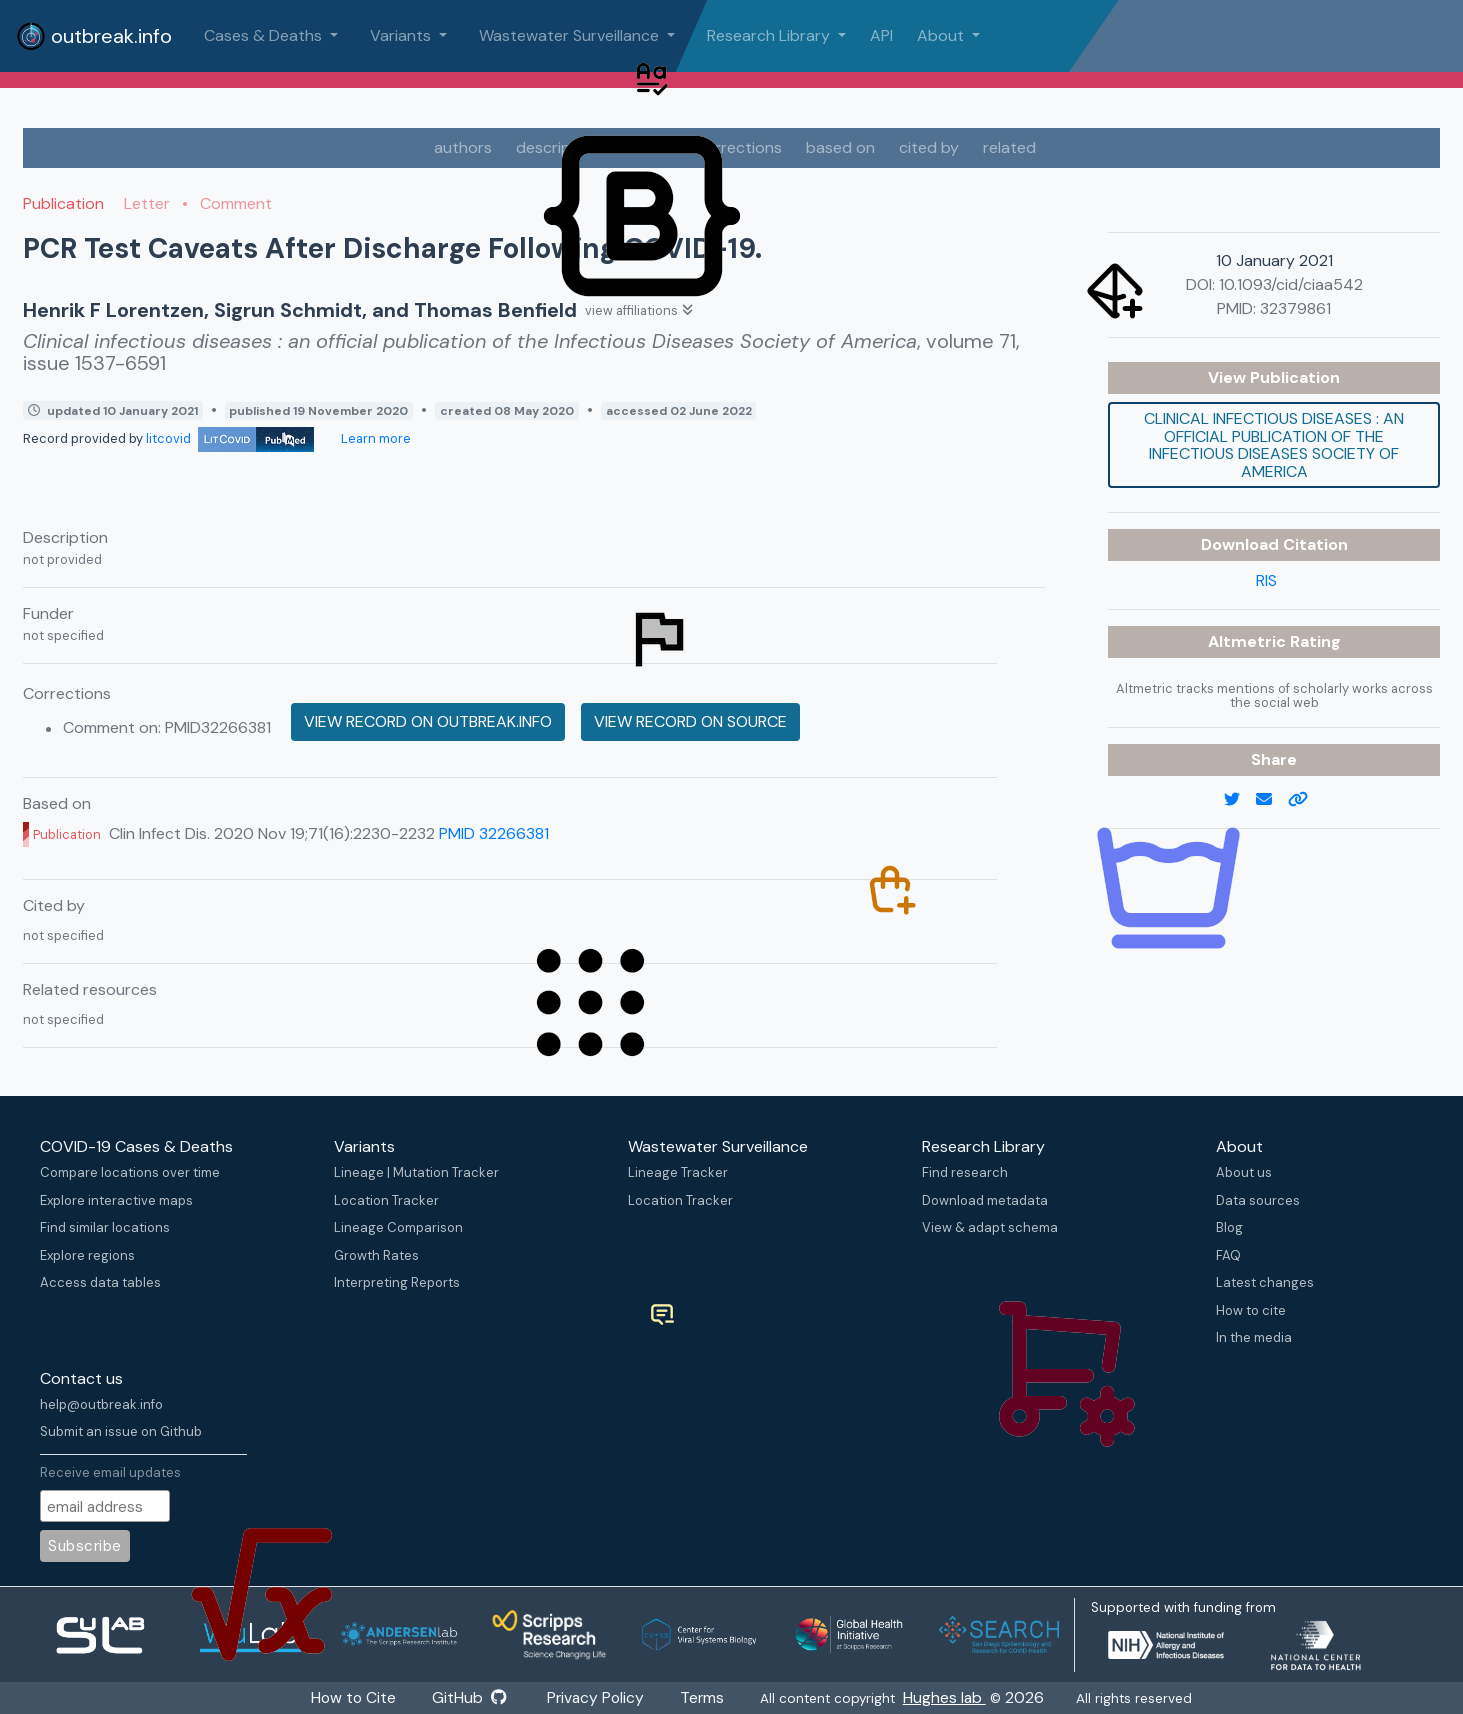  I want to click on flag or mark an item for follow-up, so click(658, 638).